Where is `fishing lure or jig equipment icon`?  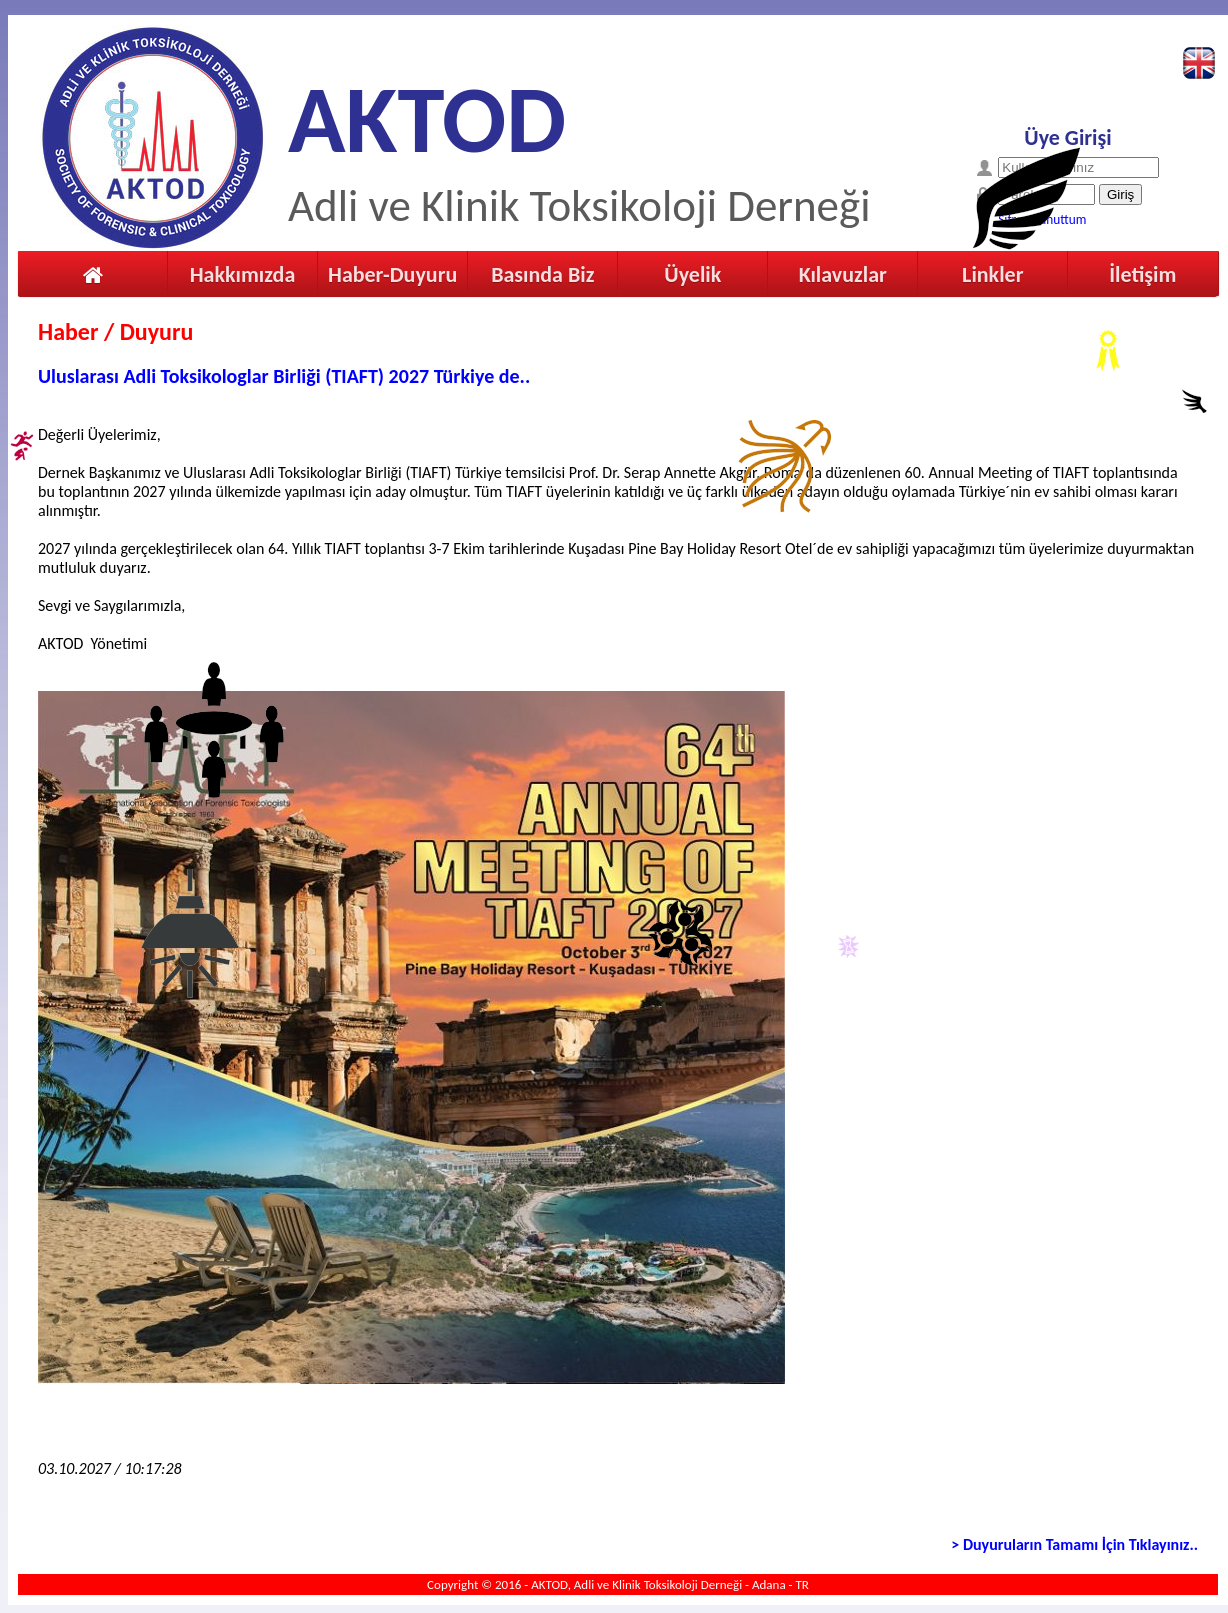
fishing lure or jig equipment icon is located at coordinates (785, 465).